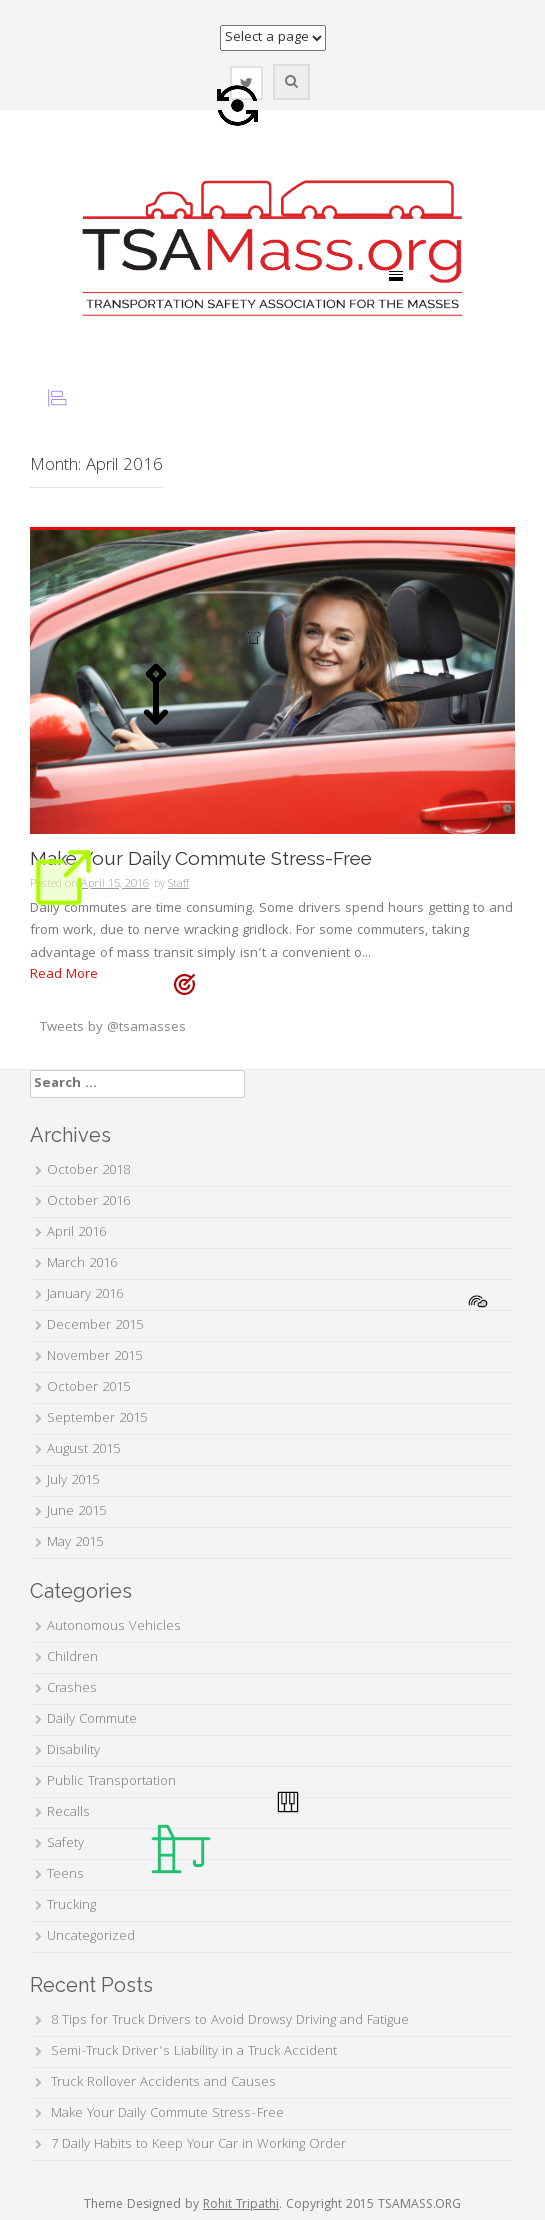 Image resolution: width=545 pixels, height=2220 pixels. I want to click on align text to the left margin, so click(57, 398).